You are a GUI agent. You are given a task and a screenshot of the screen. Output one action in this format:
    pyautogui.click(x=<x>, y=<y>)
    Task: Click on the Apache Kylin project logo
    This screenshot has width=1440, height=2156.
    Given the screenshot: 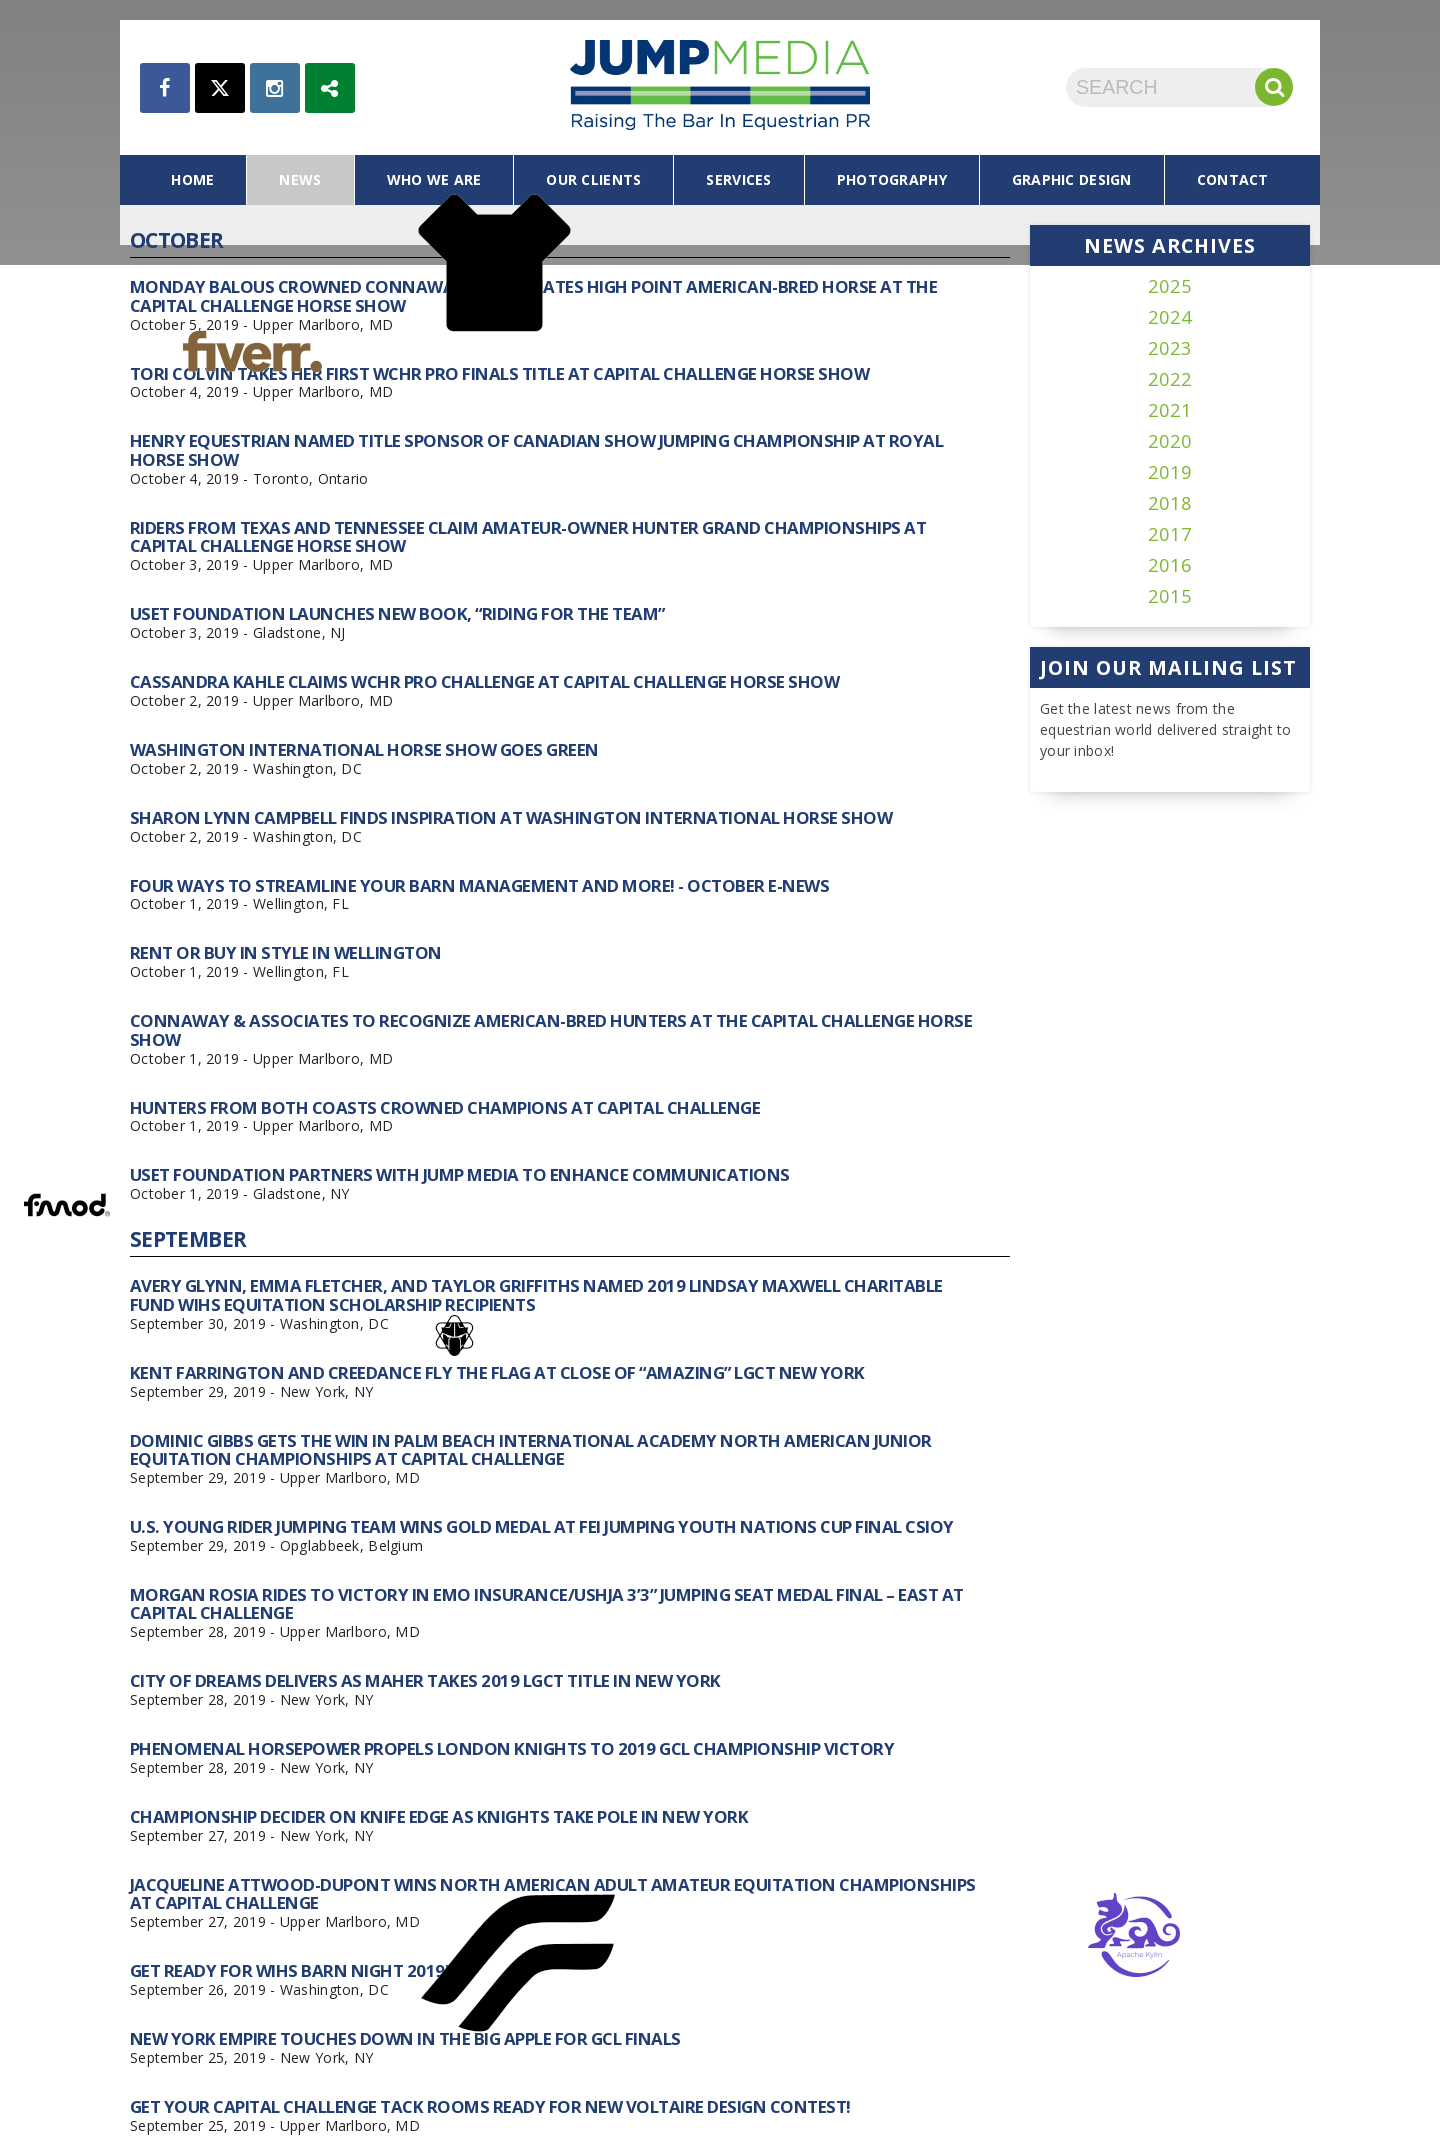 What is the action you would take?
    pyautogui.click(x=1134, y=1935)
    